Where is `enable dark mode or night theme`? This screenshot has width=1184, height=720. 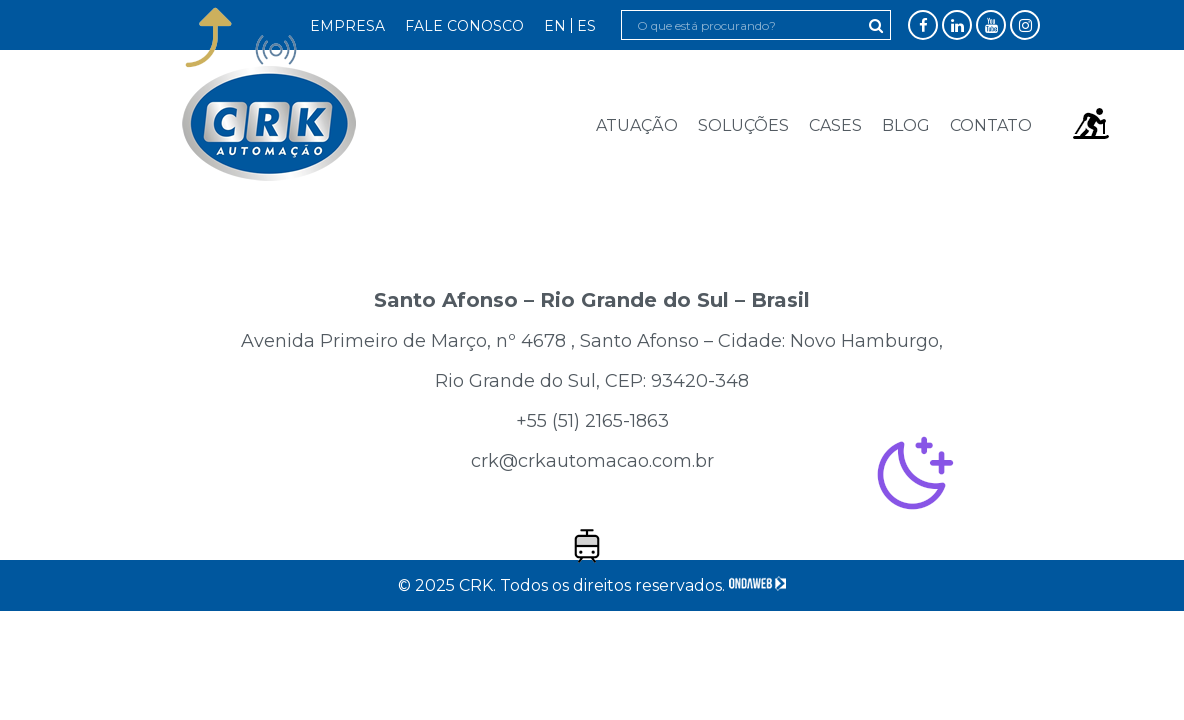
enable dark mode or night theme is located at coordinates (912, 474).